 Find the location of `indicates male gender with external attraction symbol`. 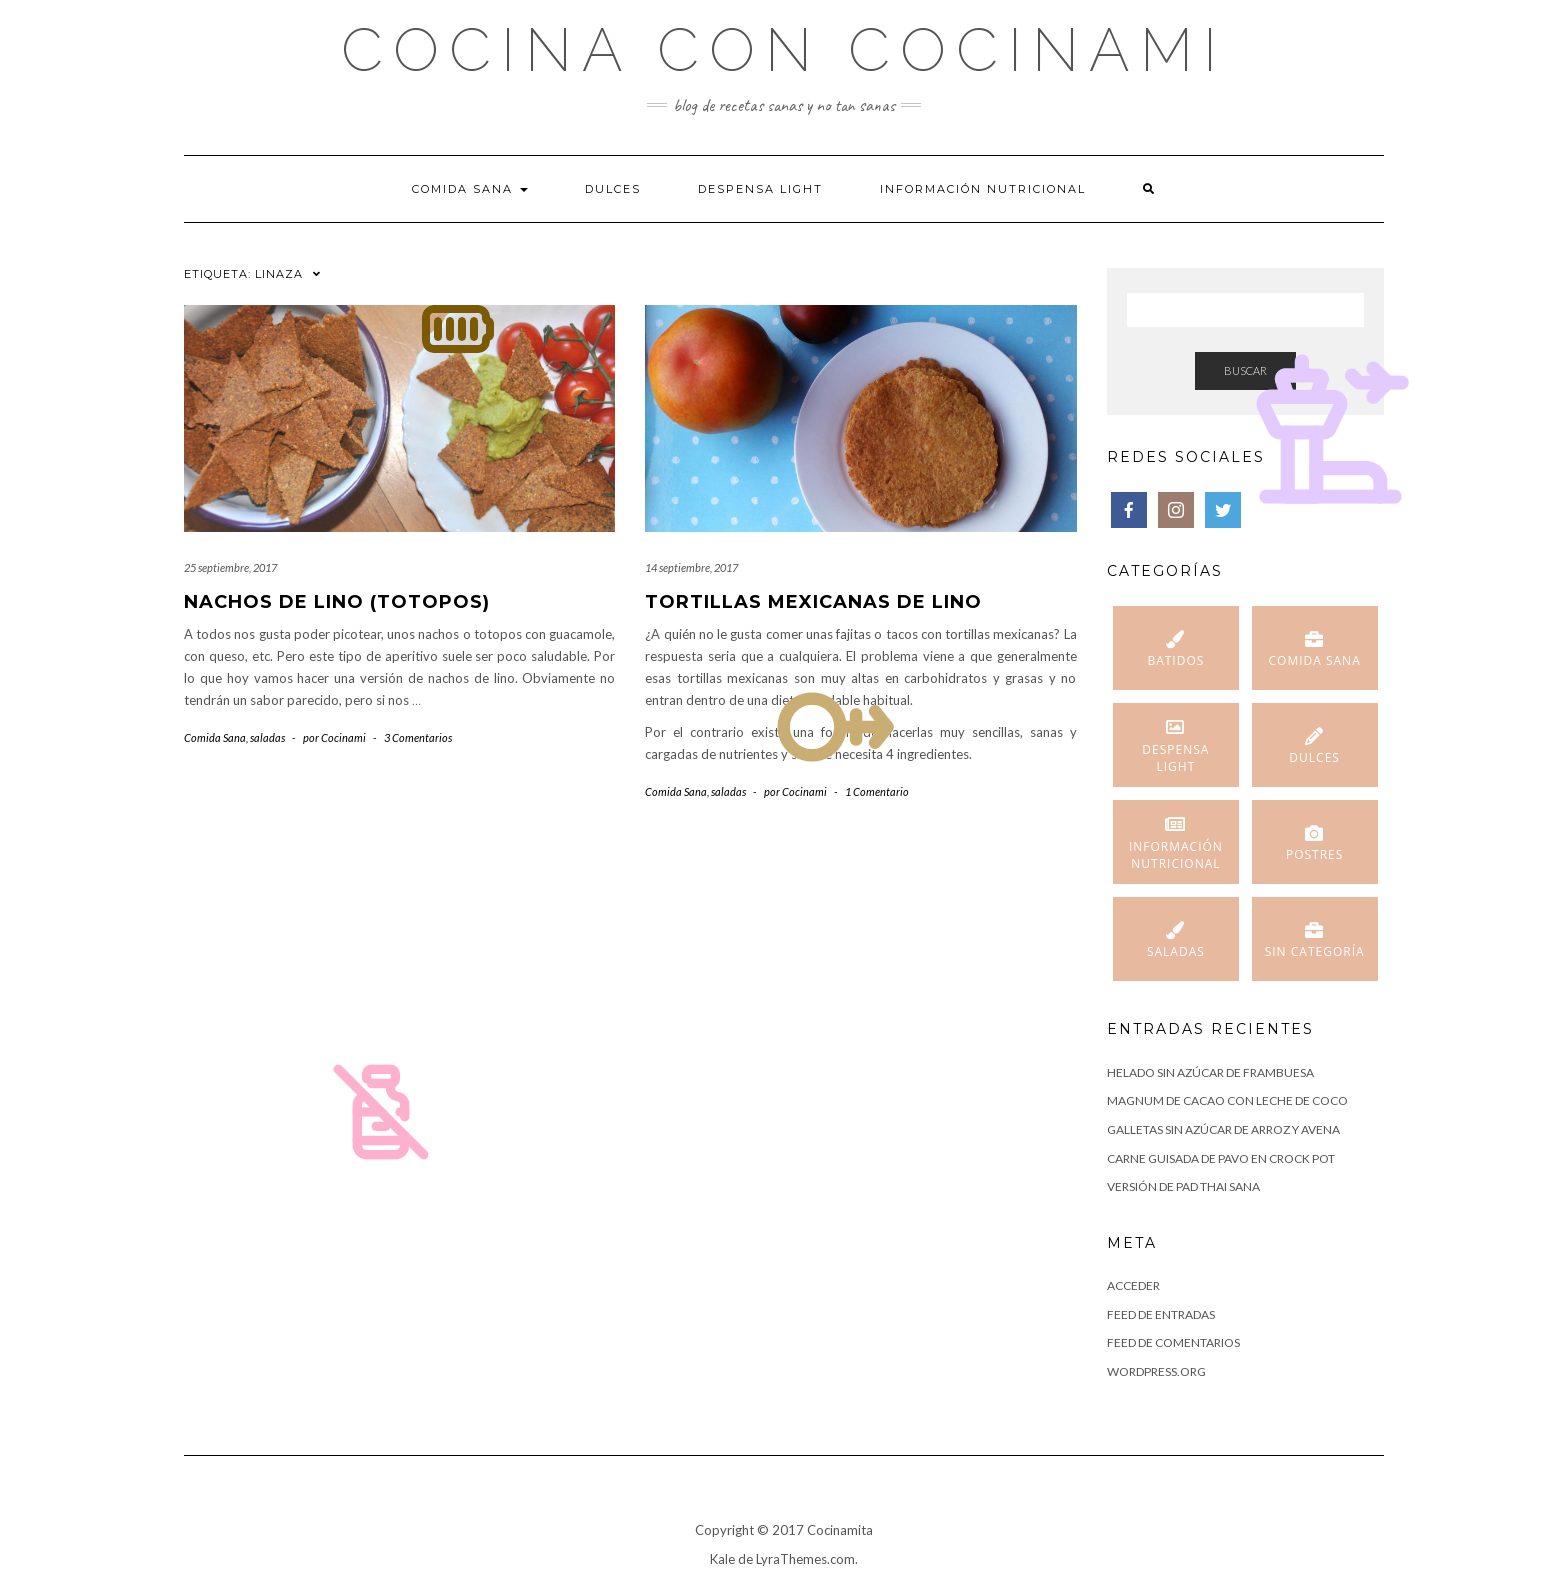

indicates male gender with external attraction symbol is located at coordinates (834, 727).